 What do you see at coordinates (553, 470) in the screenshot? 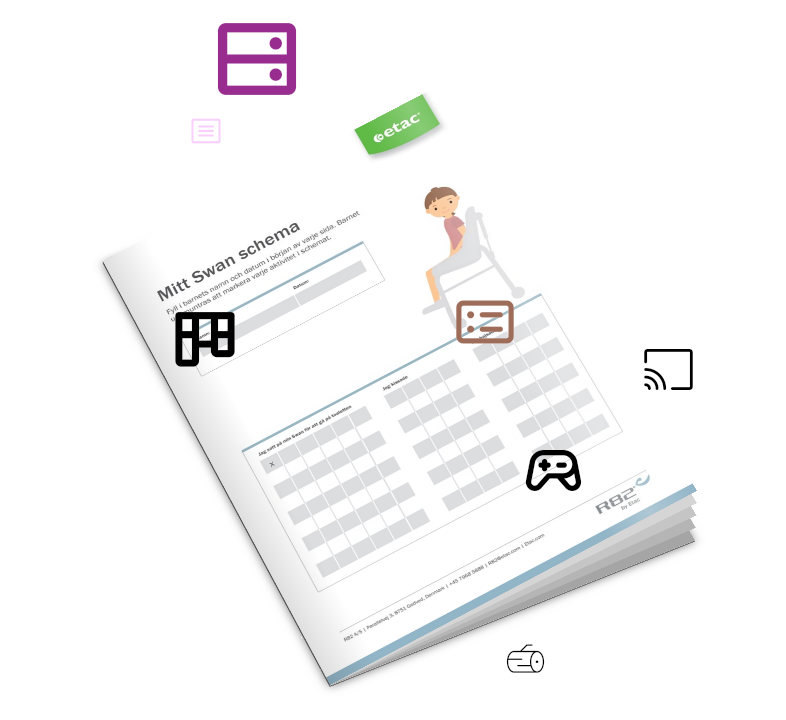
I see `open games or gaming section` at bounding box center [553, 470].